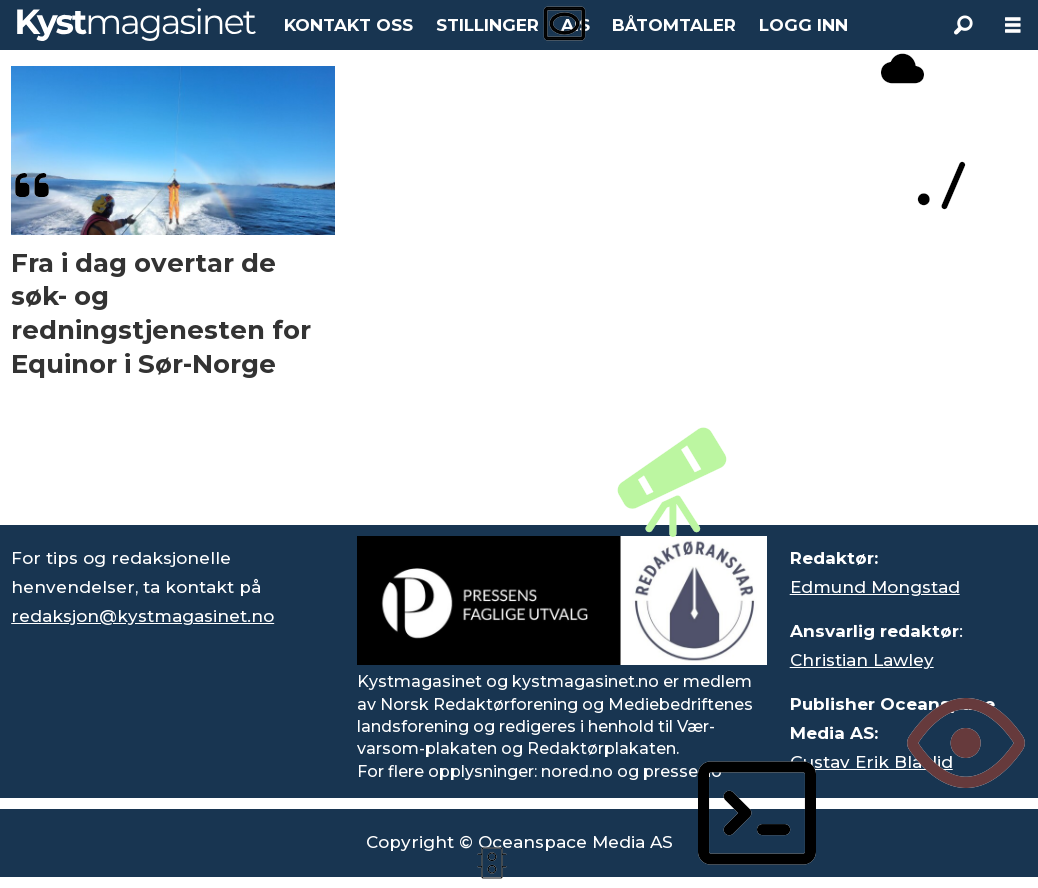 The width and height of the screenshot is (1038, 888). I want to click on explore or discover new content, so click(674, 480).